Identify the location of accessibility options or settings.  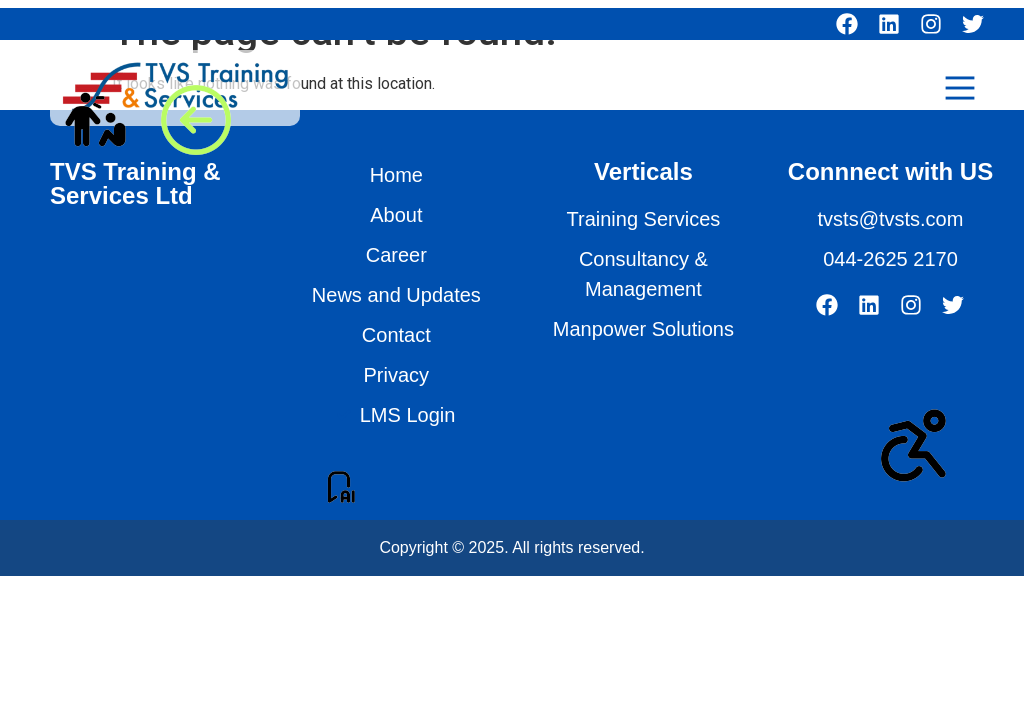
(915, 443).